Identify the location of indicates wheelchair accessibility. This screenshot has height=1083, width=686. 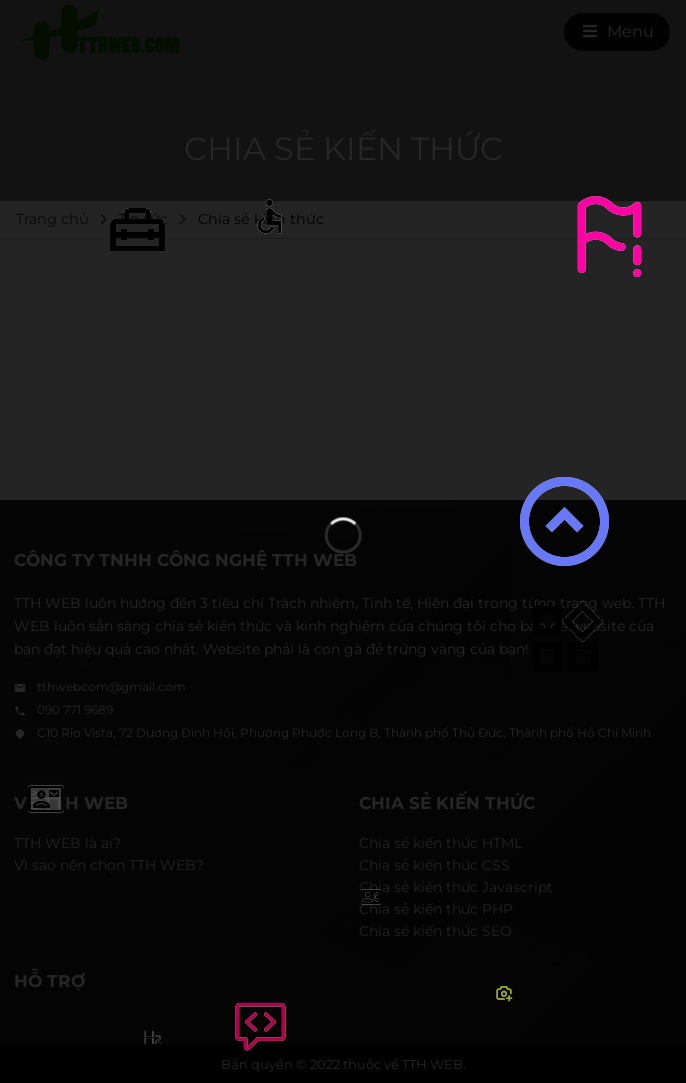
(269, 216).